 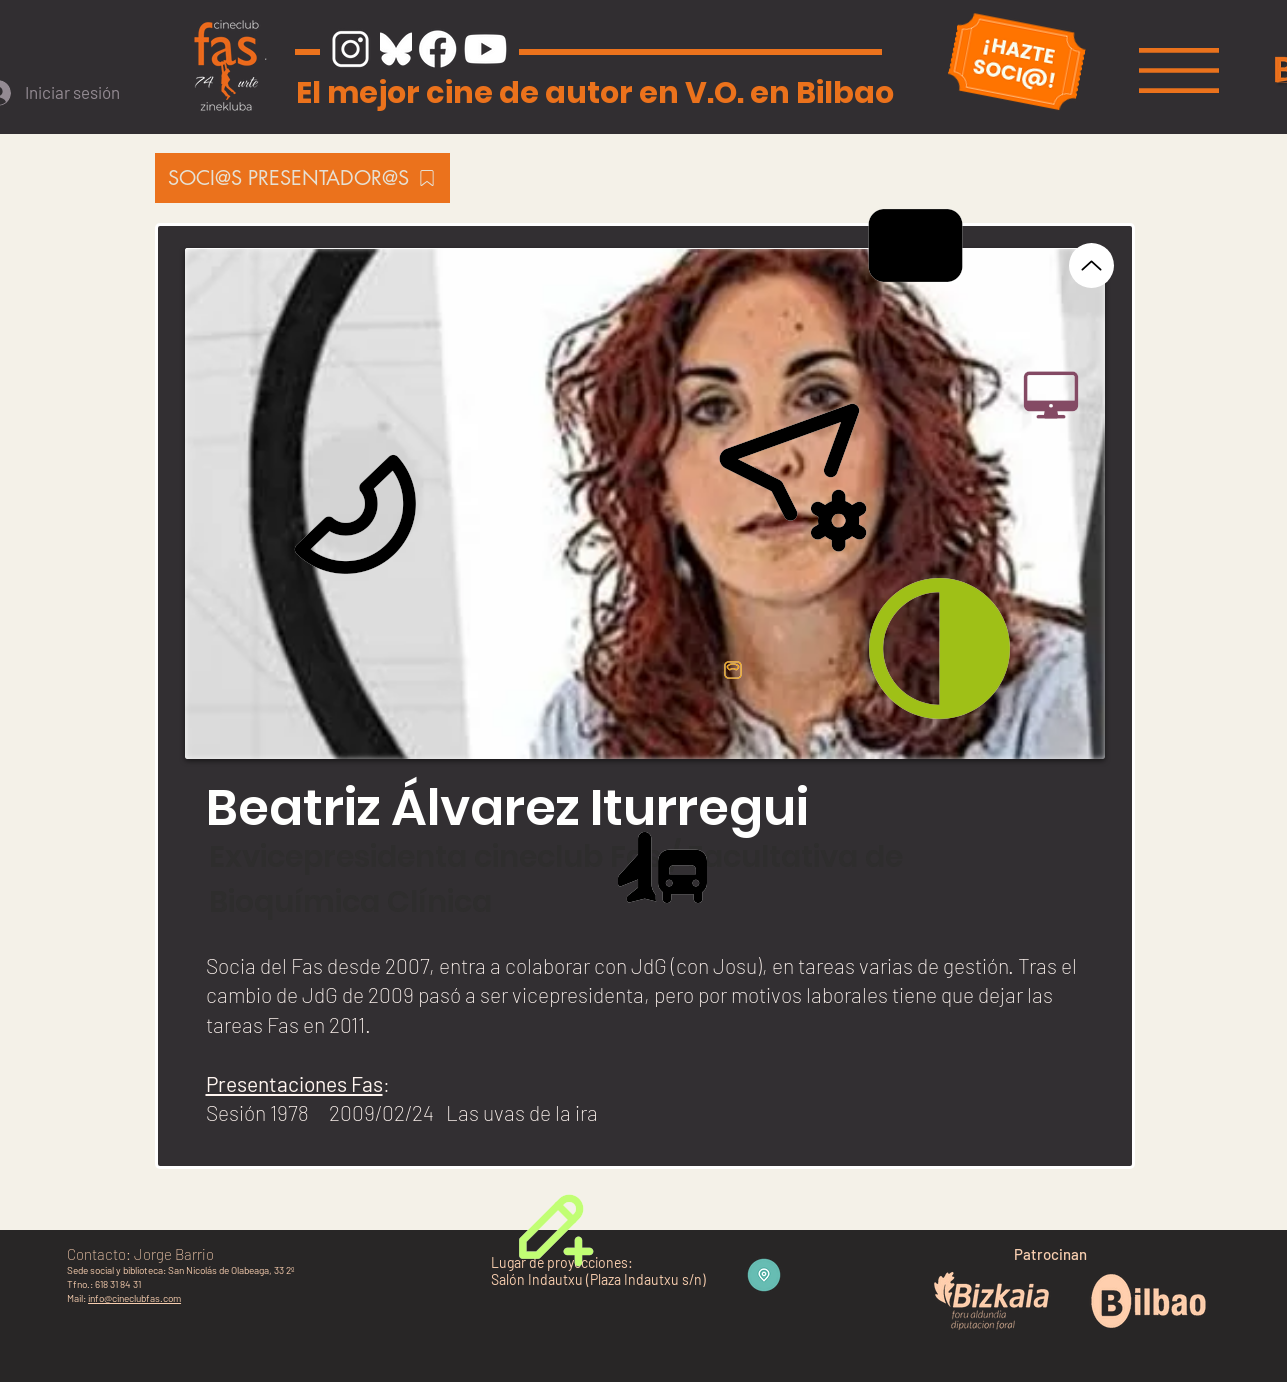 I want to click on adjust display contrast settings, so click(x=939, y=648).